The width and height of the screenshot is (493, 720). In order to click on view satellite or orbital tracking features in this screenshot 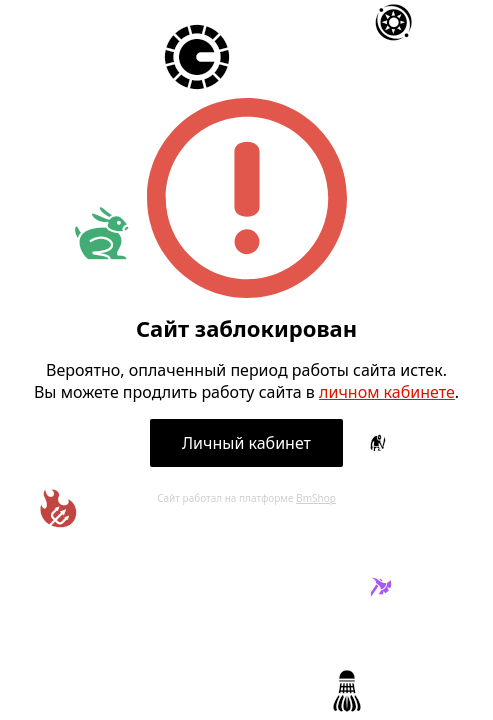, I will do `click(393, 22)`.